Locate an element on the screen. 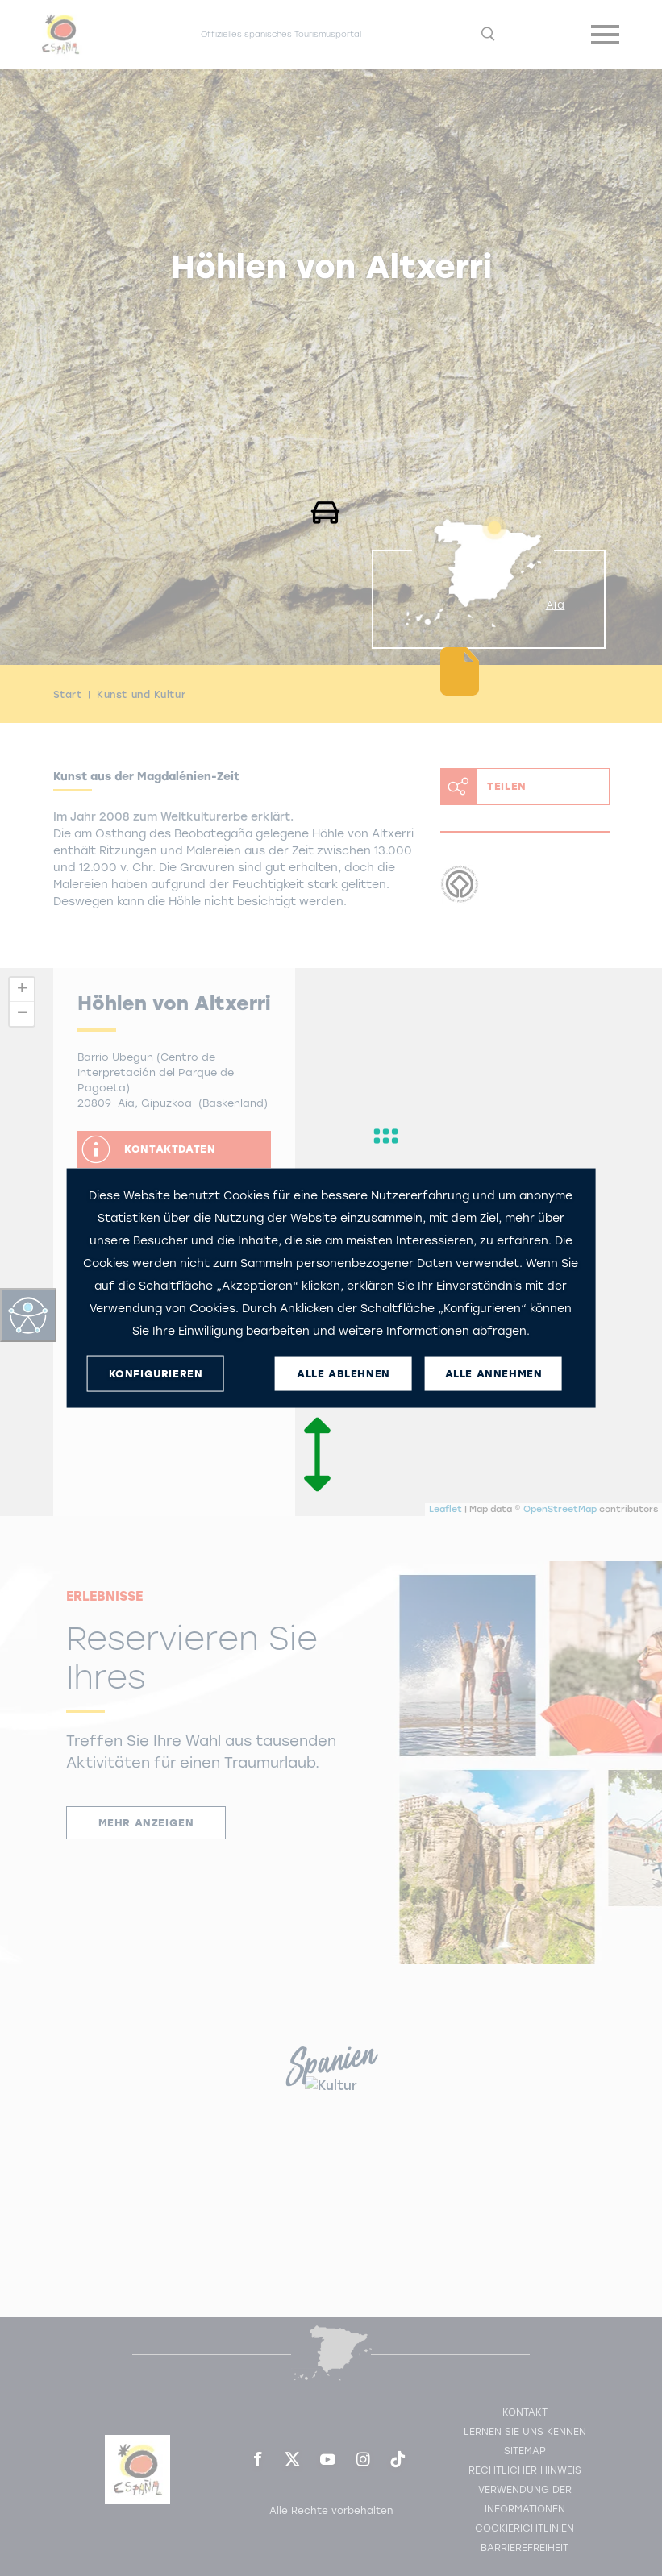  adjust height or vertical size is located at coordinates (317, 1454).